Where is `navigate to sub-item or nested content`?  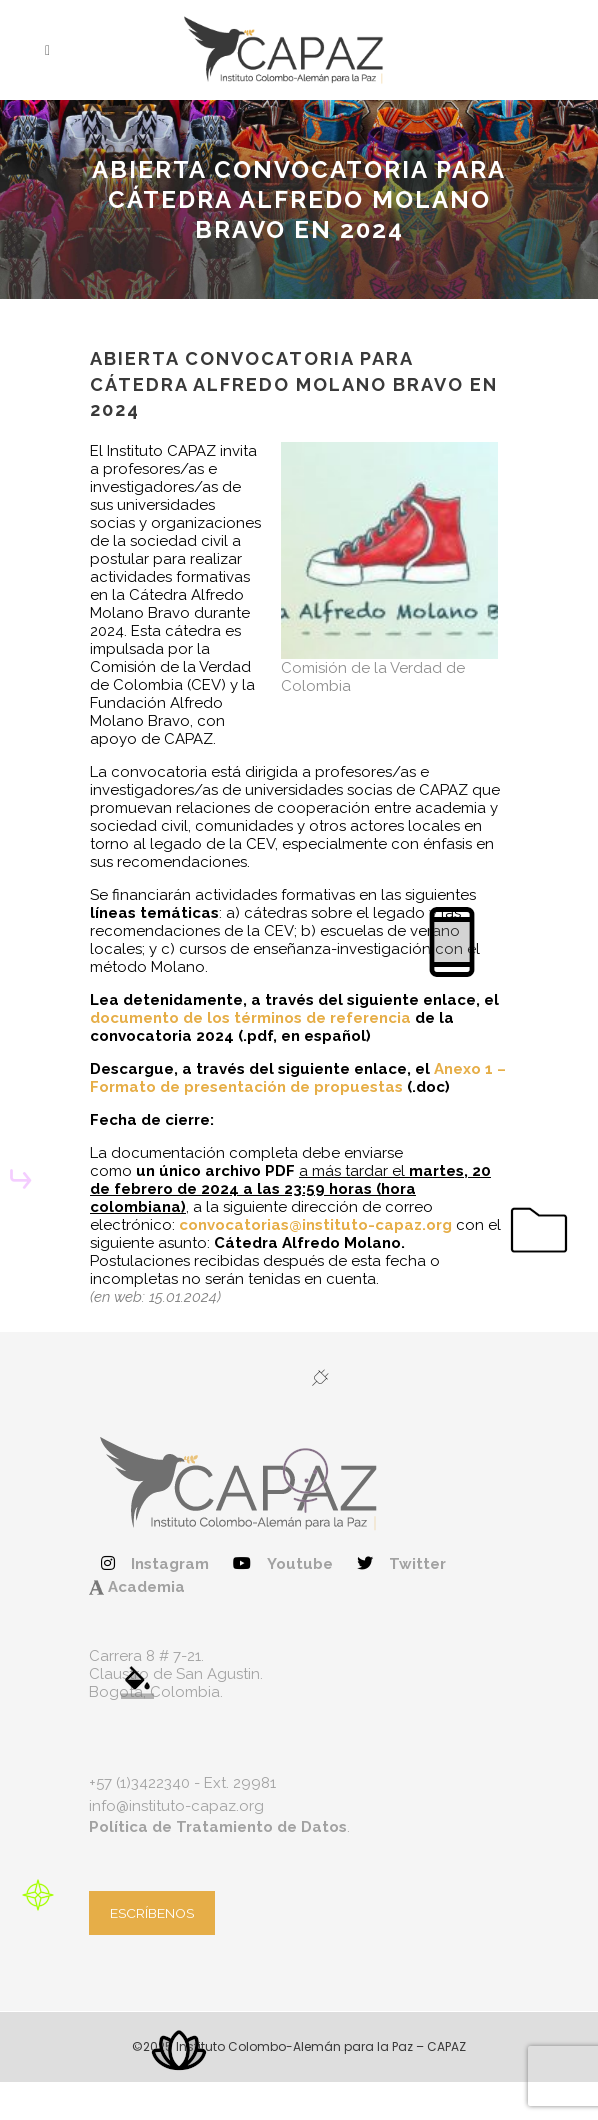
navigate to sub-item or nested content is located at coordinates (20, 1179).